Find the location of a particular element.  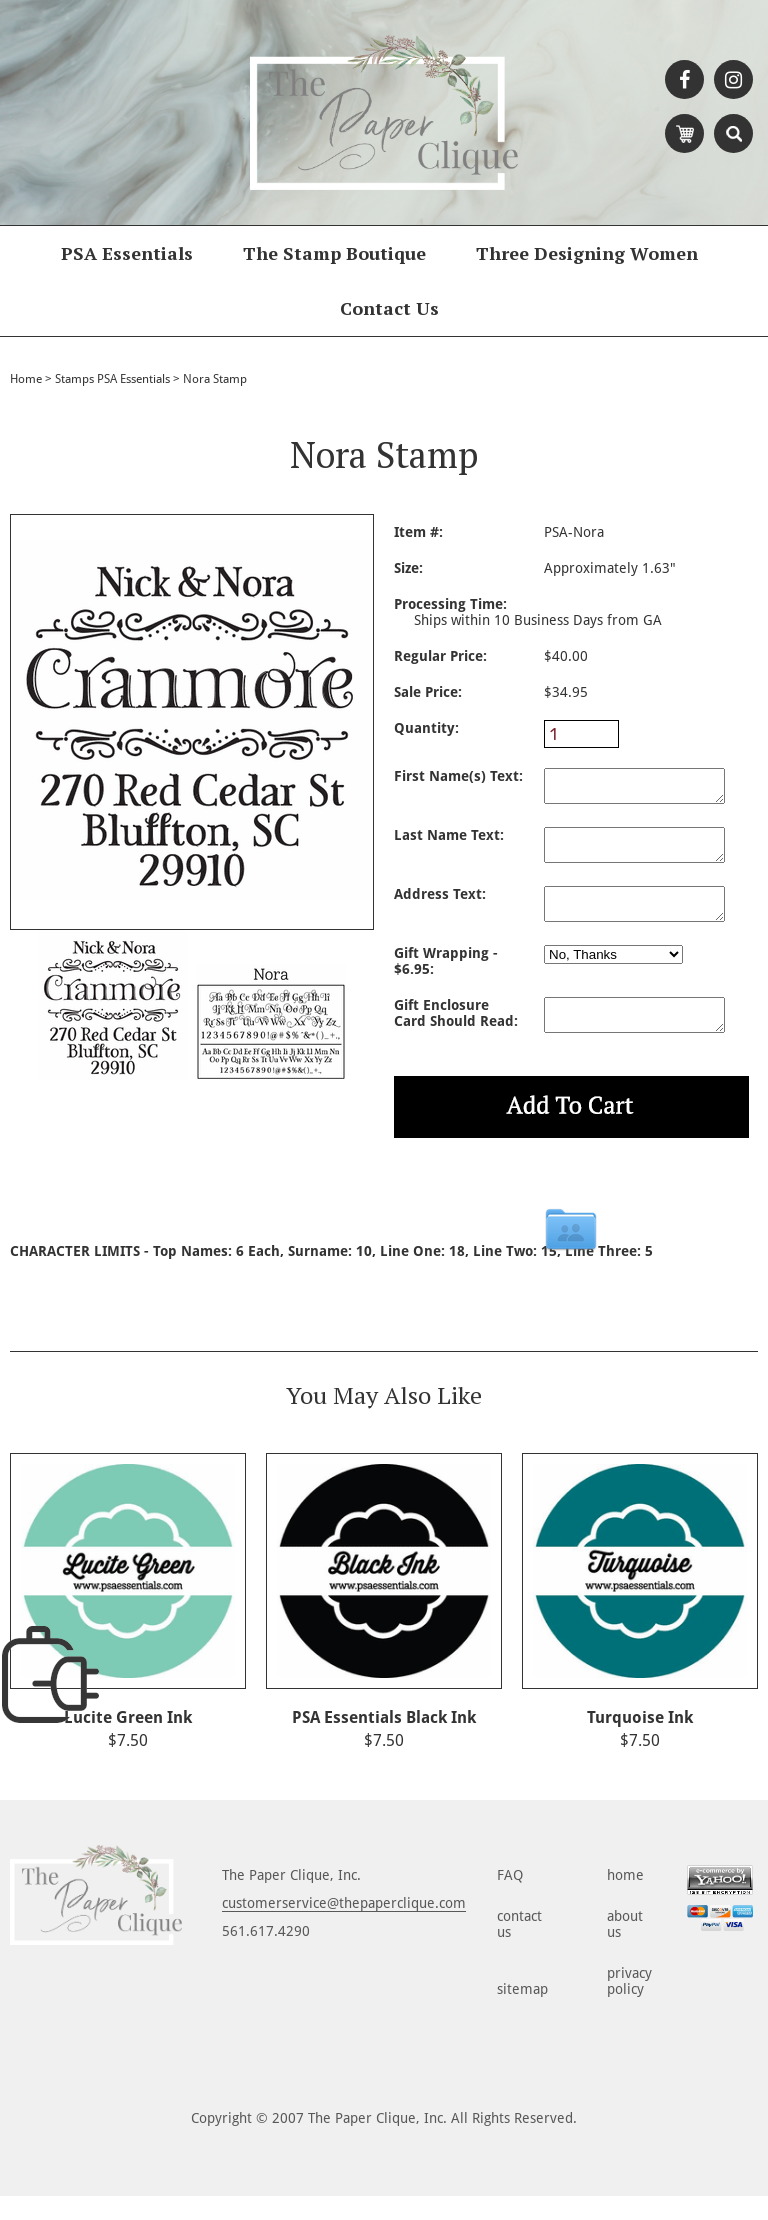

access power and battery settings is located at coordinates (50, 1674).